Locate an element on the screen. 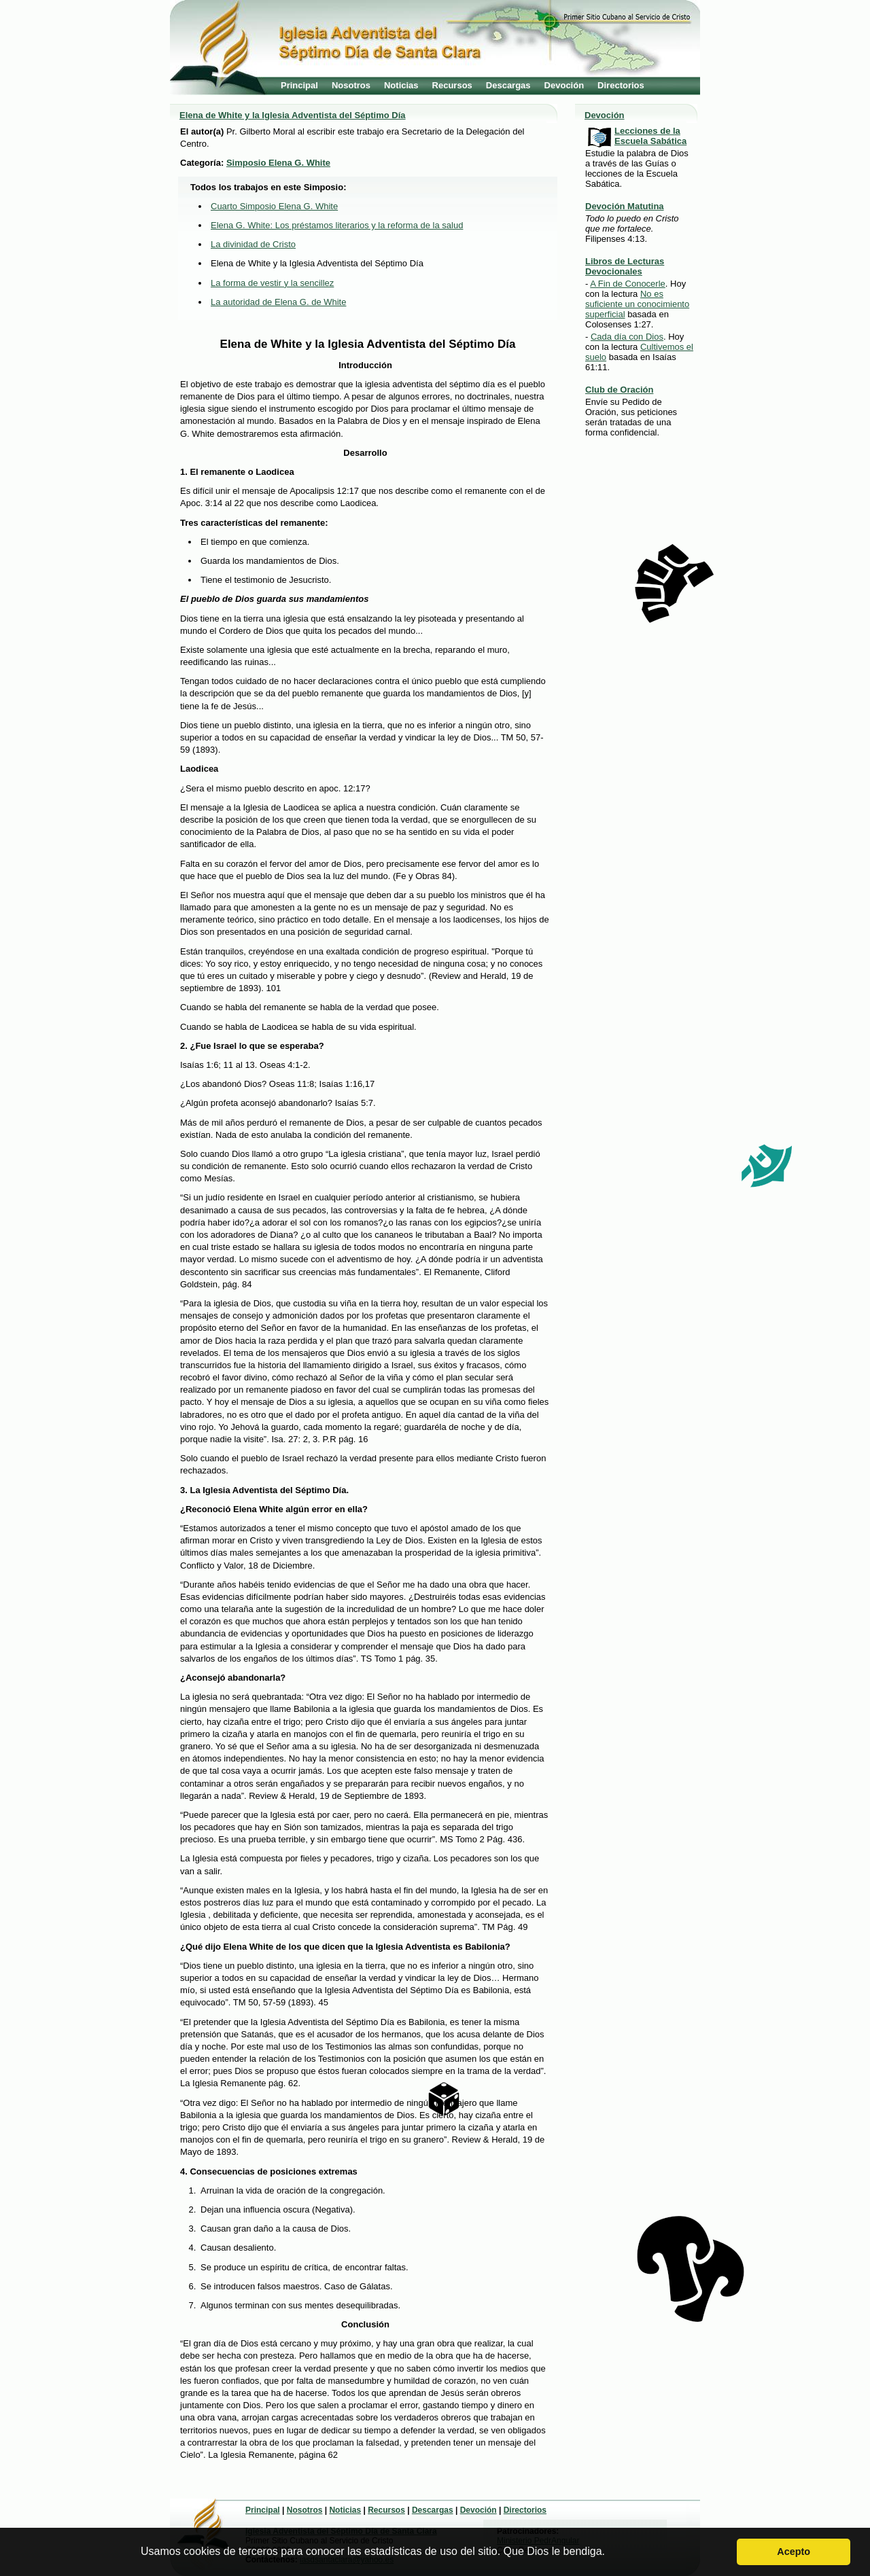 The image size is (870, 2576). select halberd weapon in game inventory is located at coordinates (767, 1168).